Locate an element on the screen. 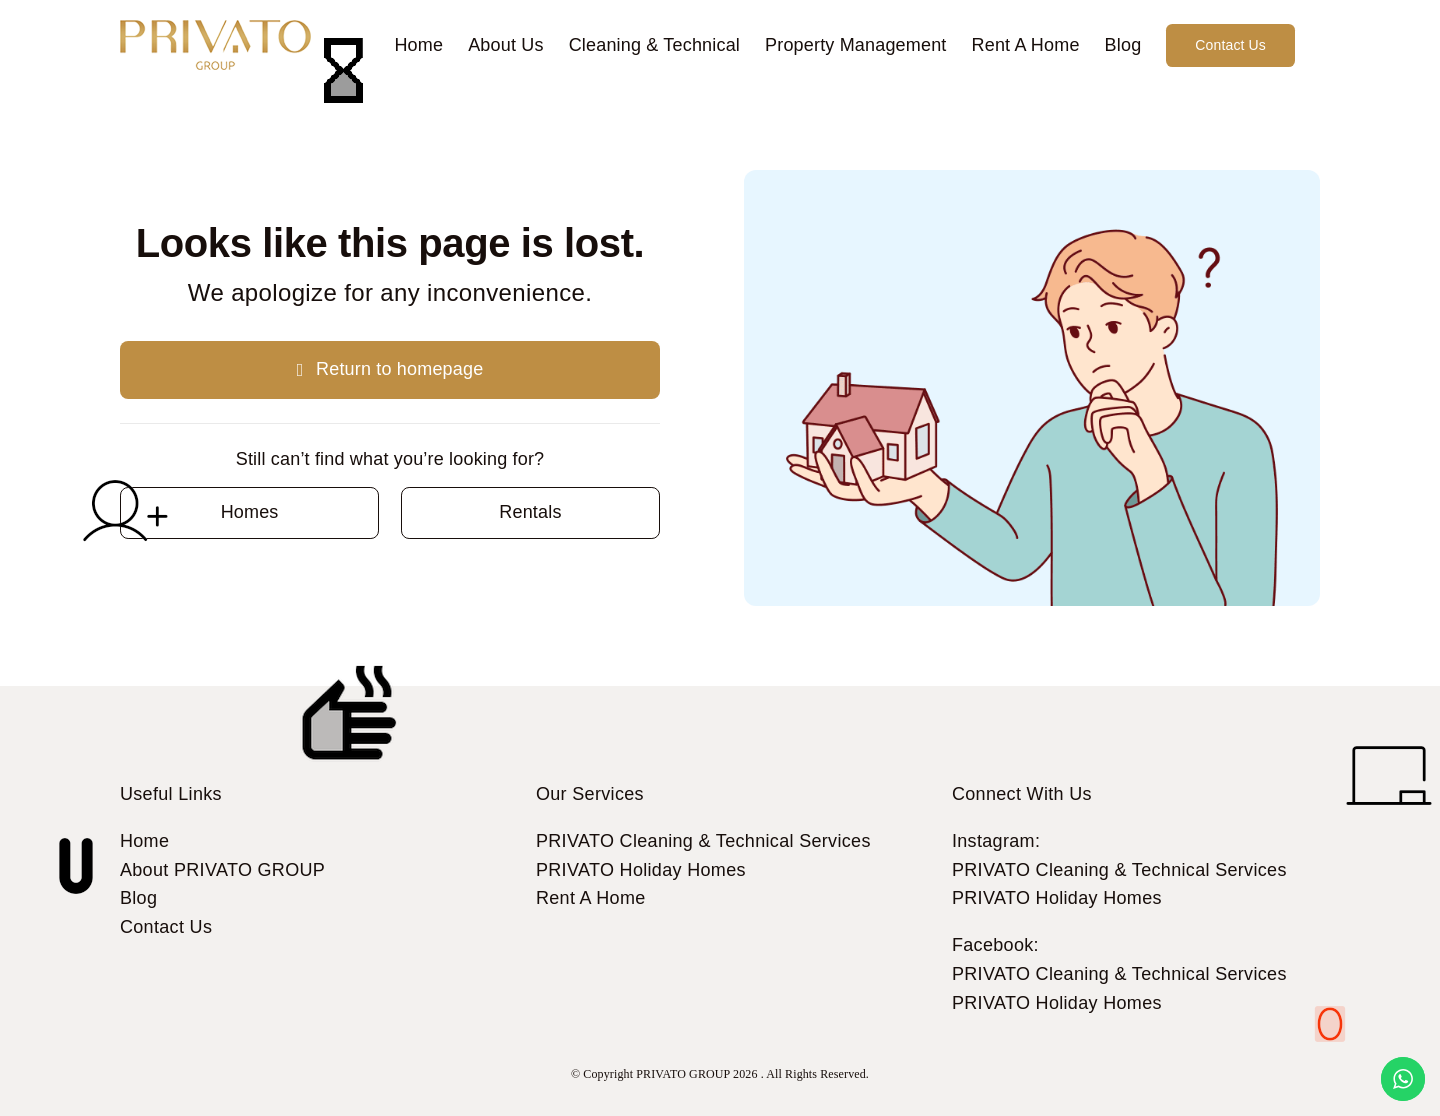  represents the number zero in a numeric input or display is located at coordinates (1330, 1024).